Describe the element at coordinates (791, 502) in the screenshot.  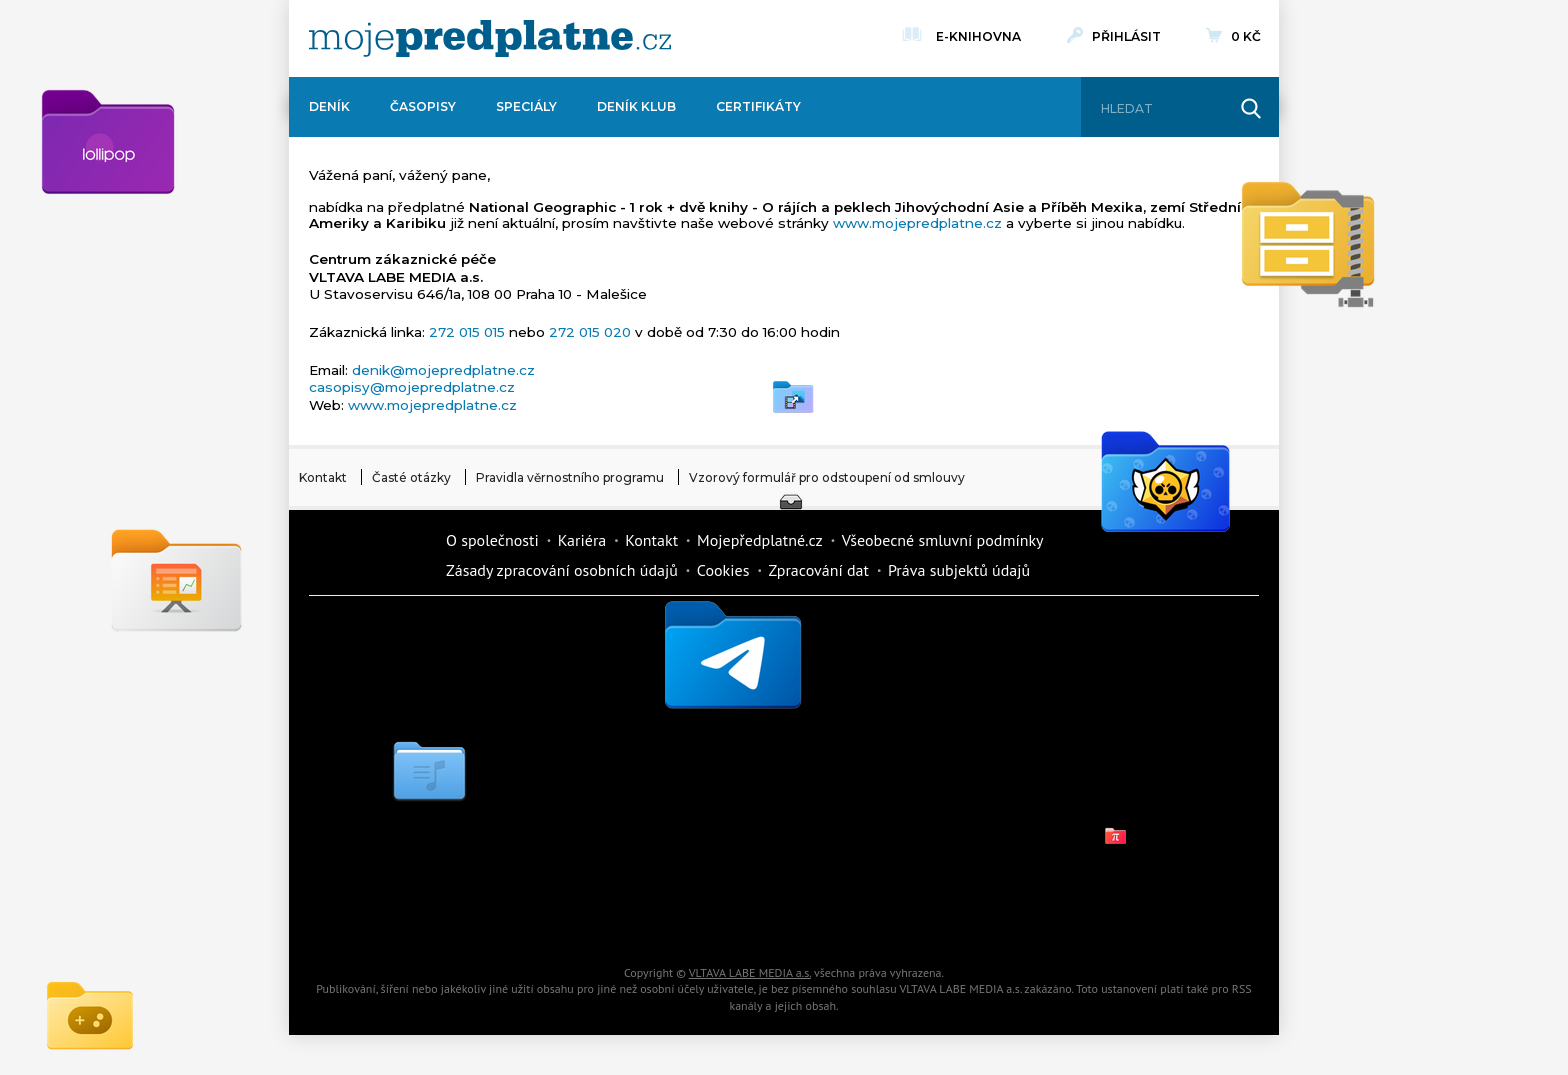
I see `view your inbox messages` at that location.